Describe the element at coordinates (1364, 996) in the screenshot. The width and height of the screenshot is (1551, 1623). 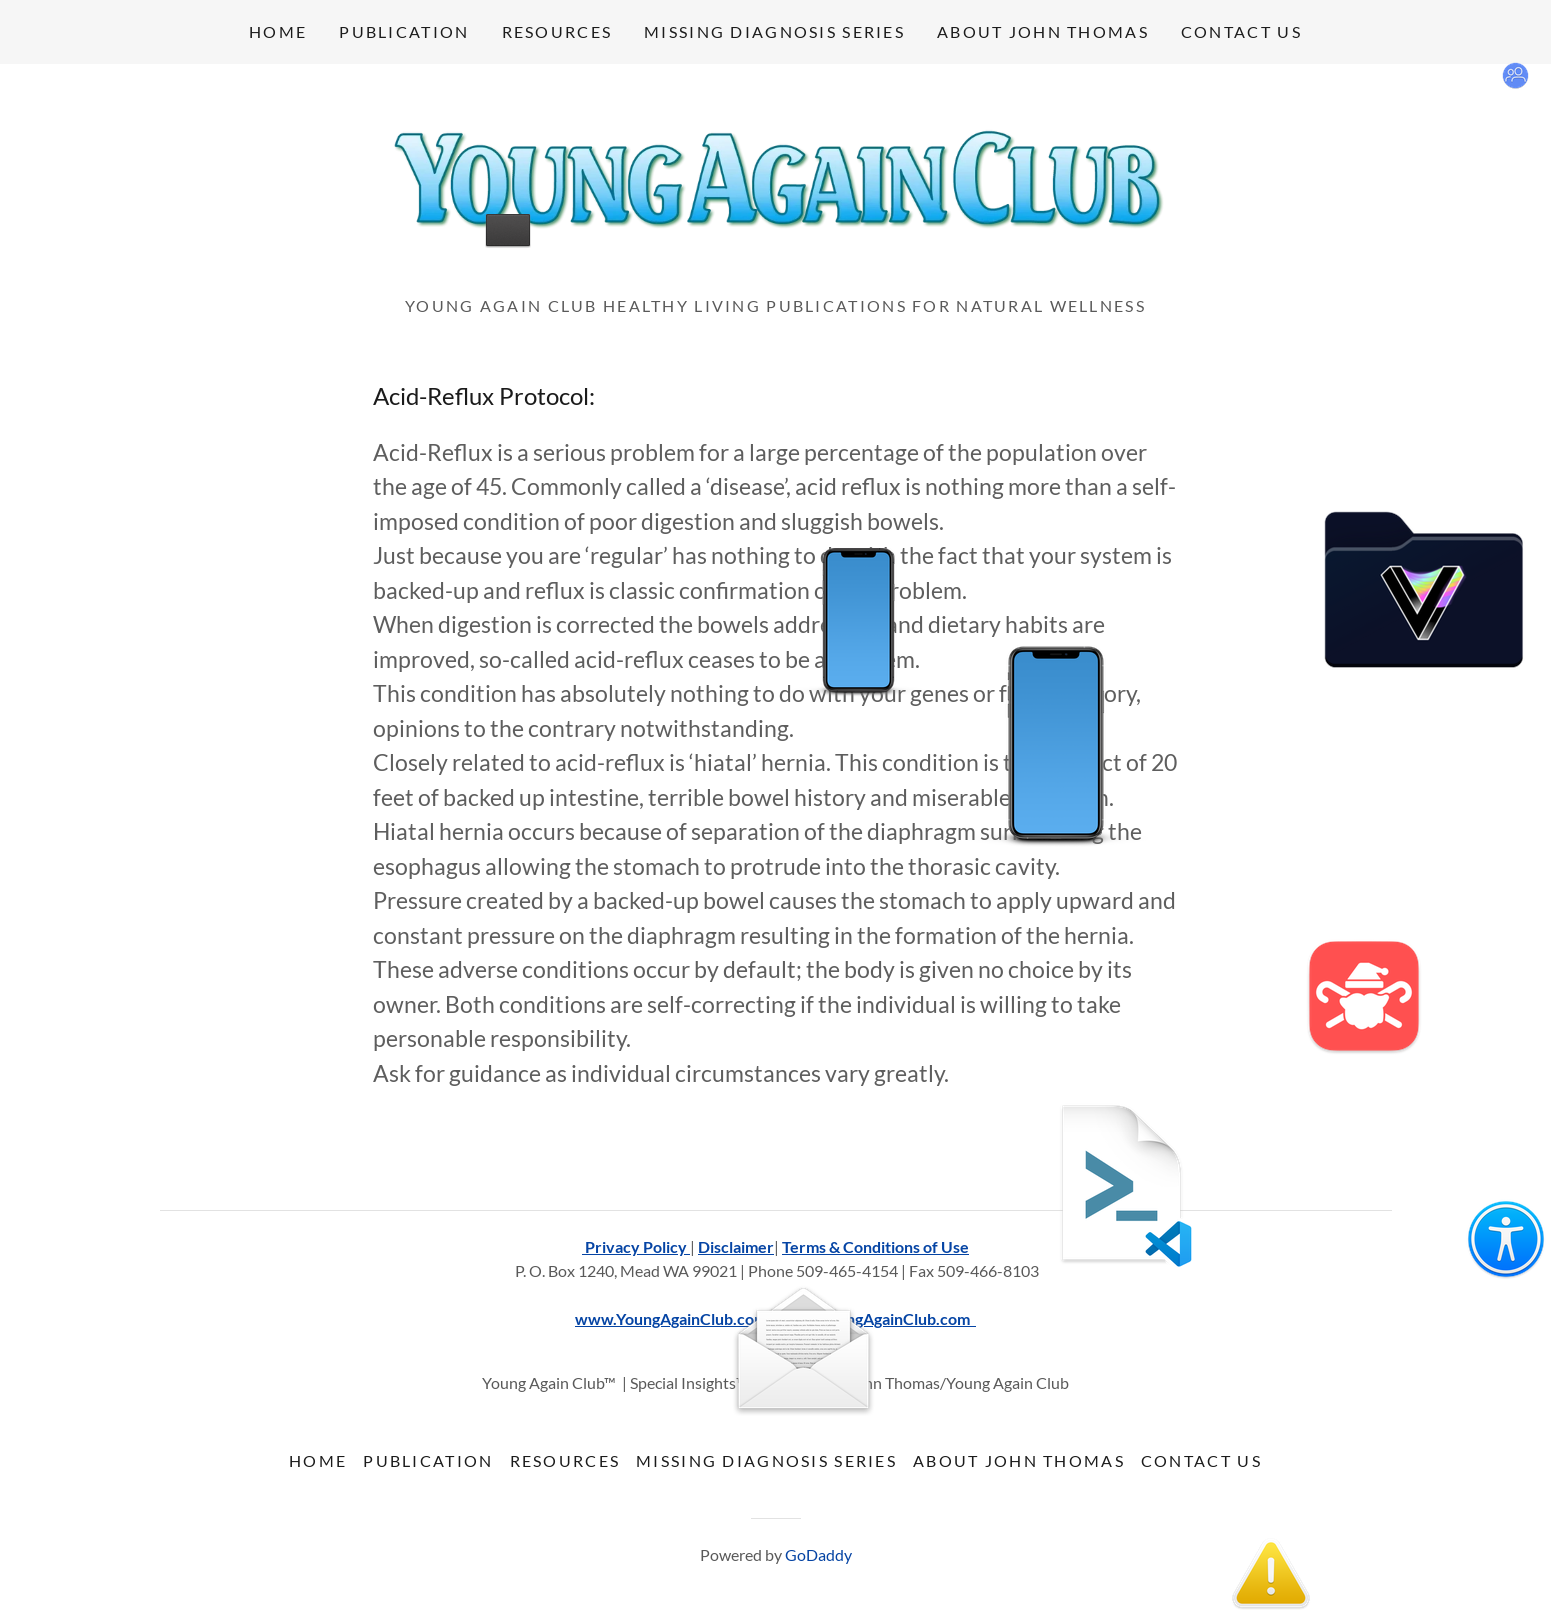
I see `open Santa security application` at that location.